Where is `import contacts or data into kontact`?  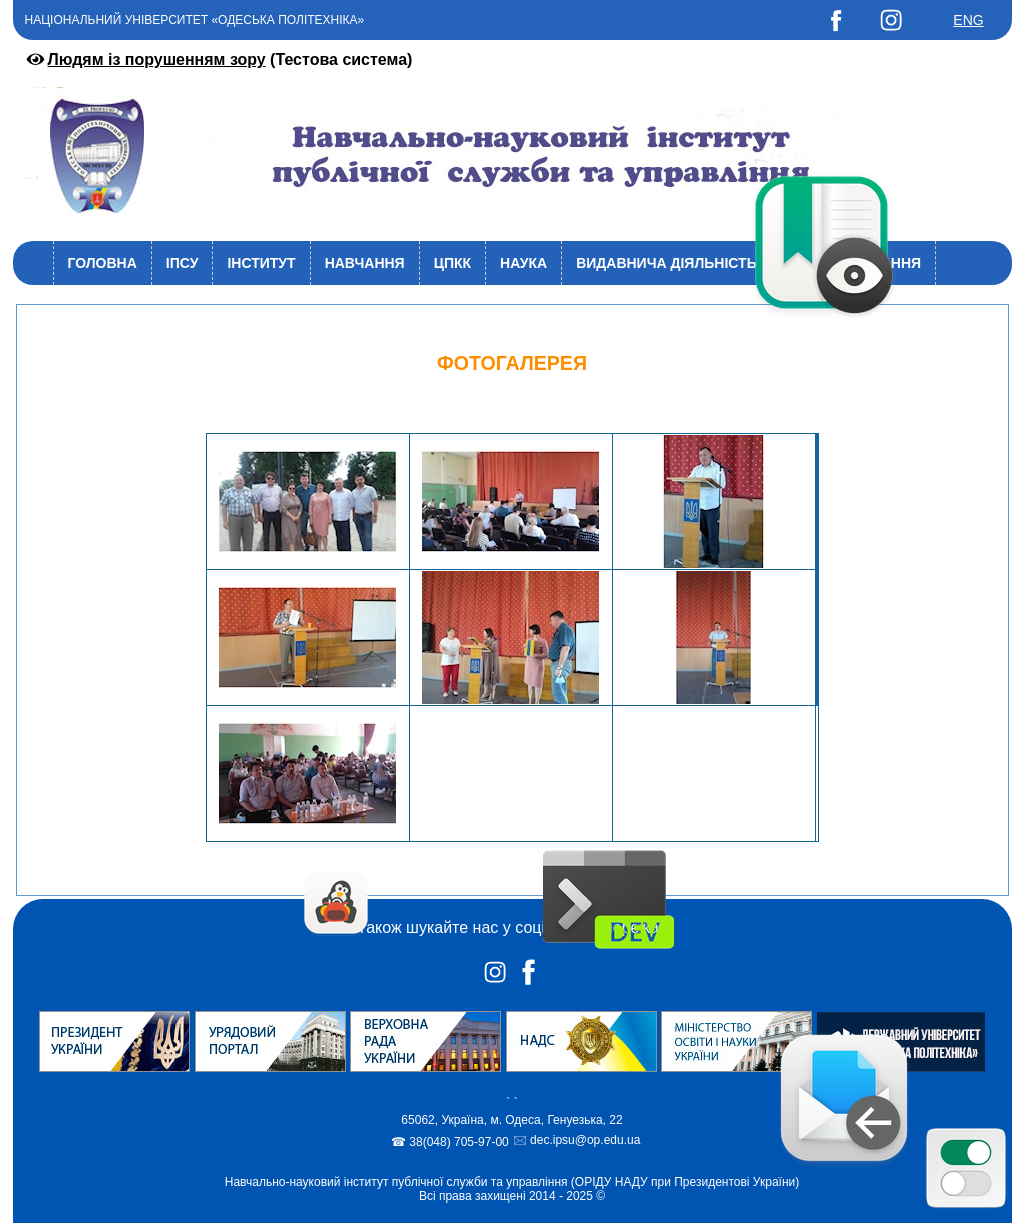 import contacts or data into kontact is located at coordinates (844, 1098).